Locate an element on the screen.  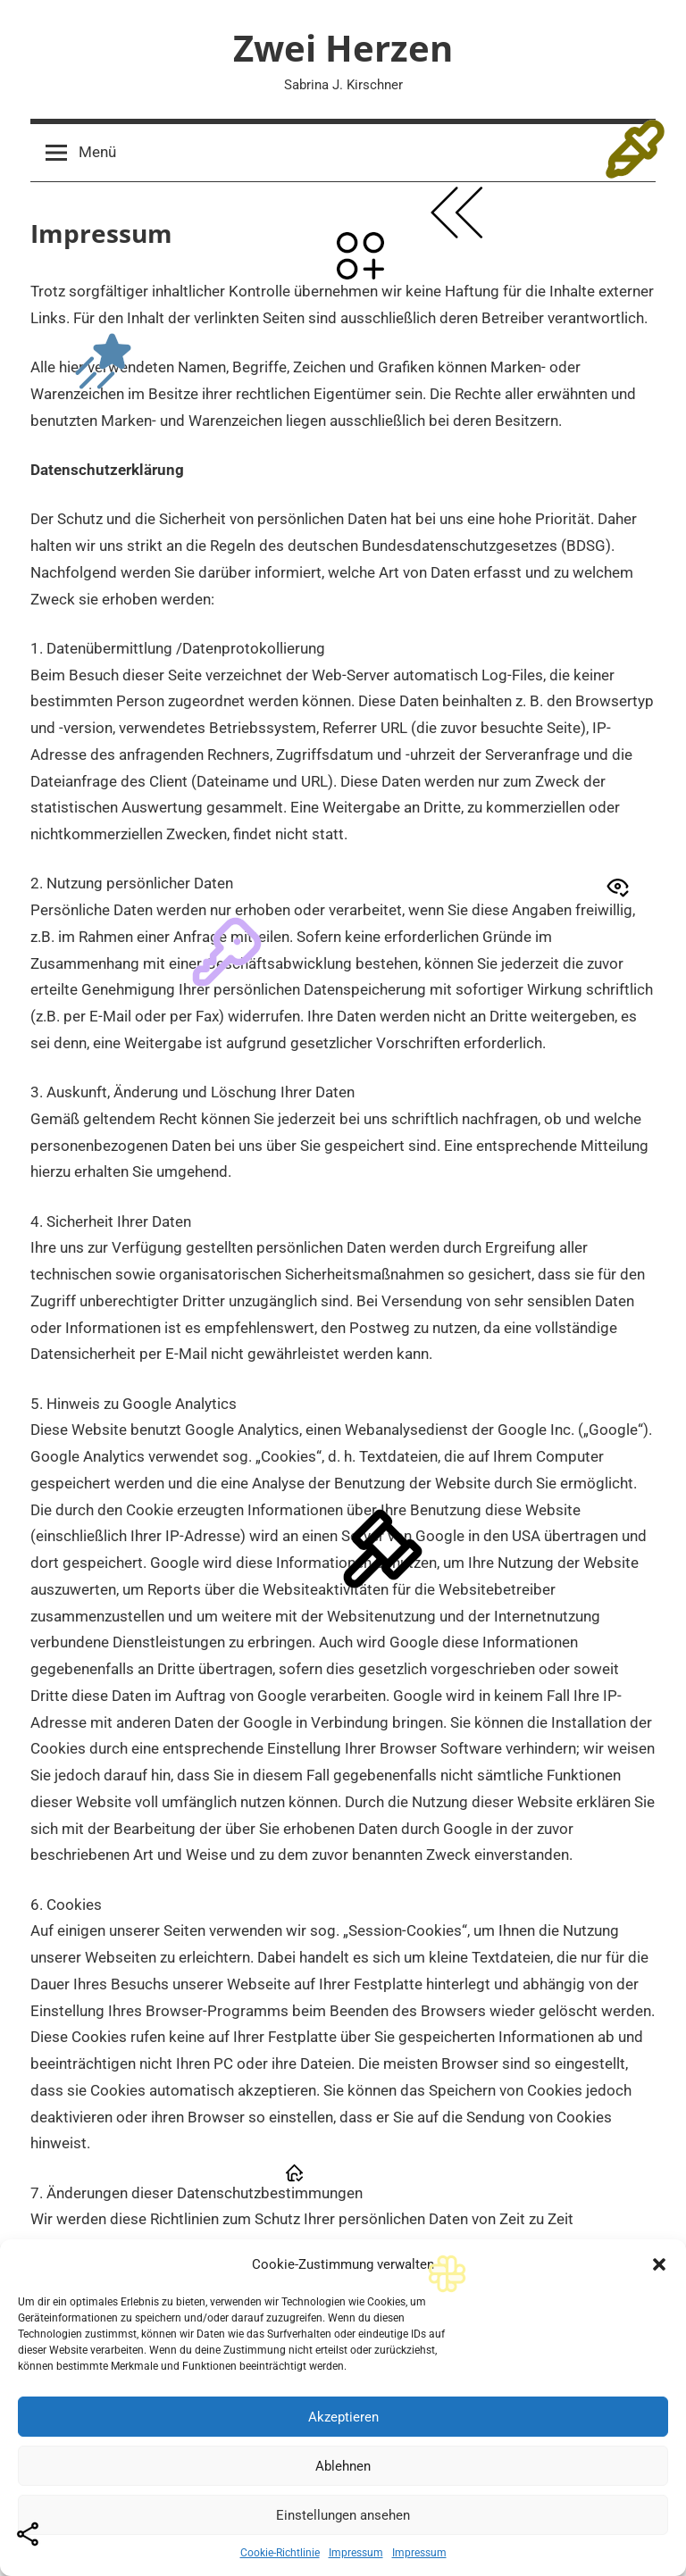
mark item as viewed or read is located at coordinates (617, 886).